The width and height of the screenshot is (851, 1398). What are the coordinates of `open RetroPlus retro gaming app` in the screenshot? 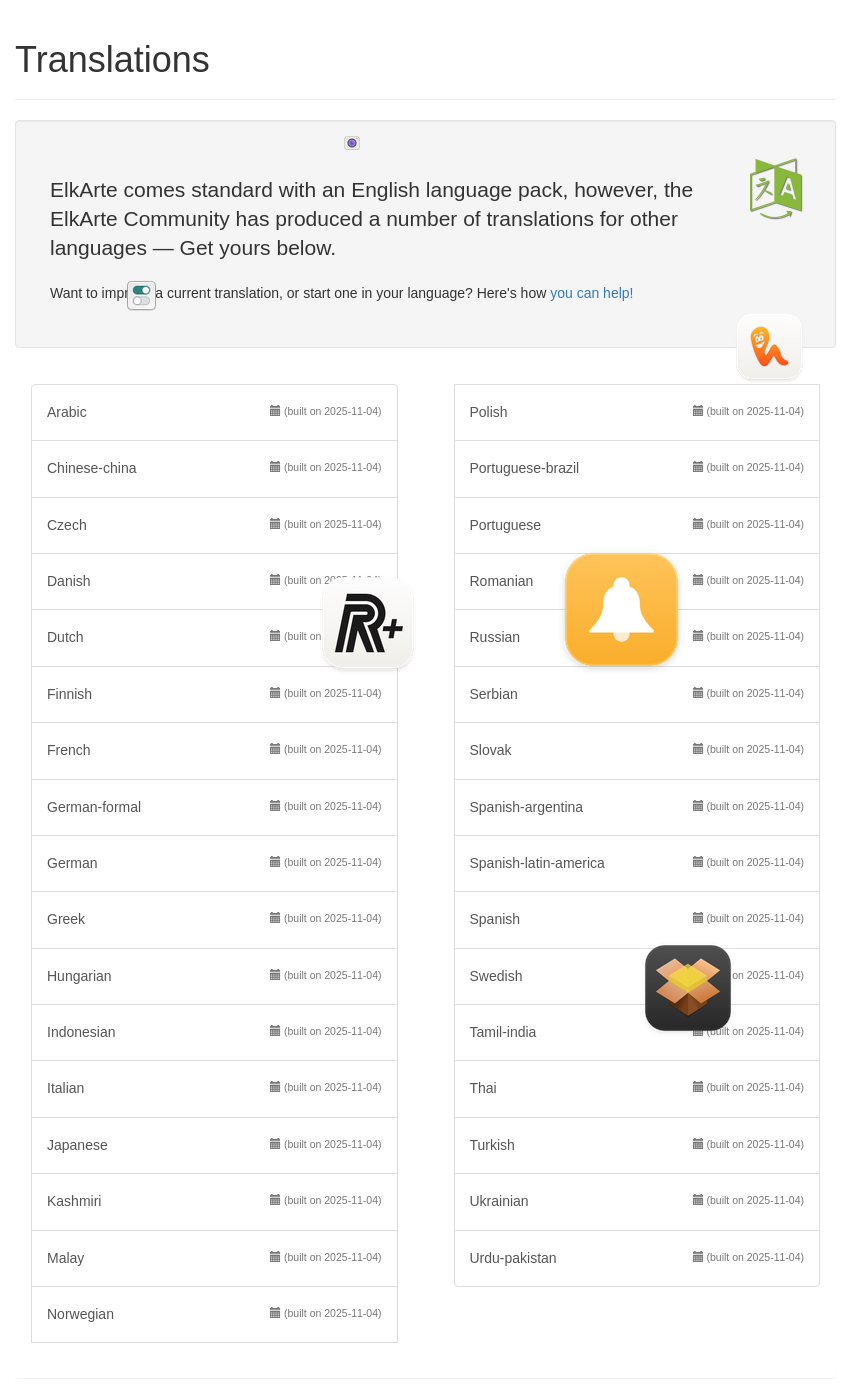 It's located at (368, 623).